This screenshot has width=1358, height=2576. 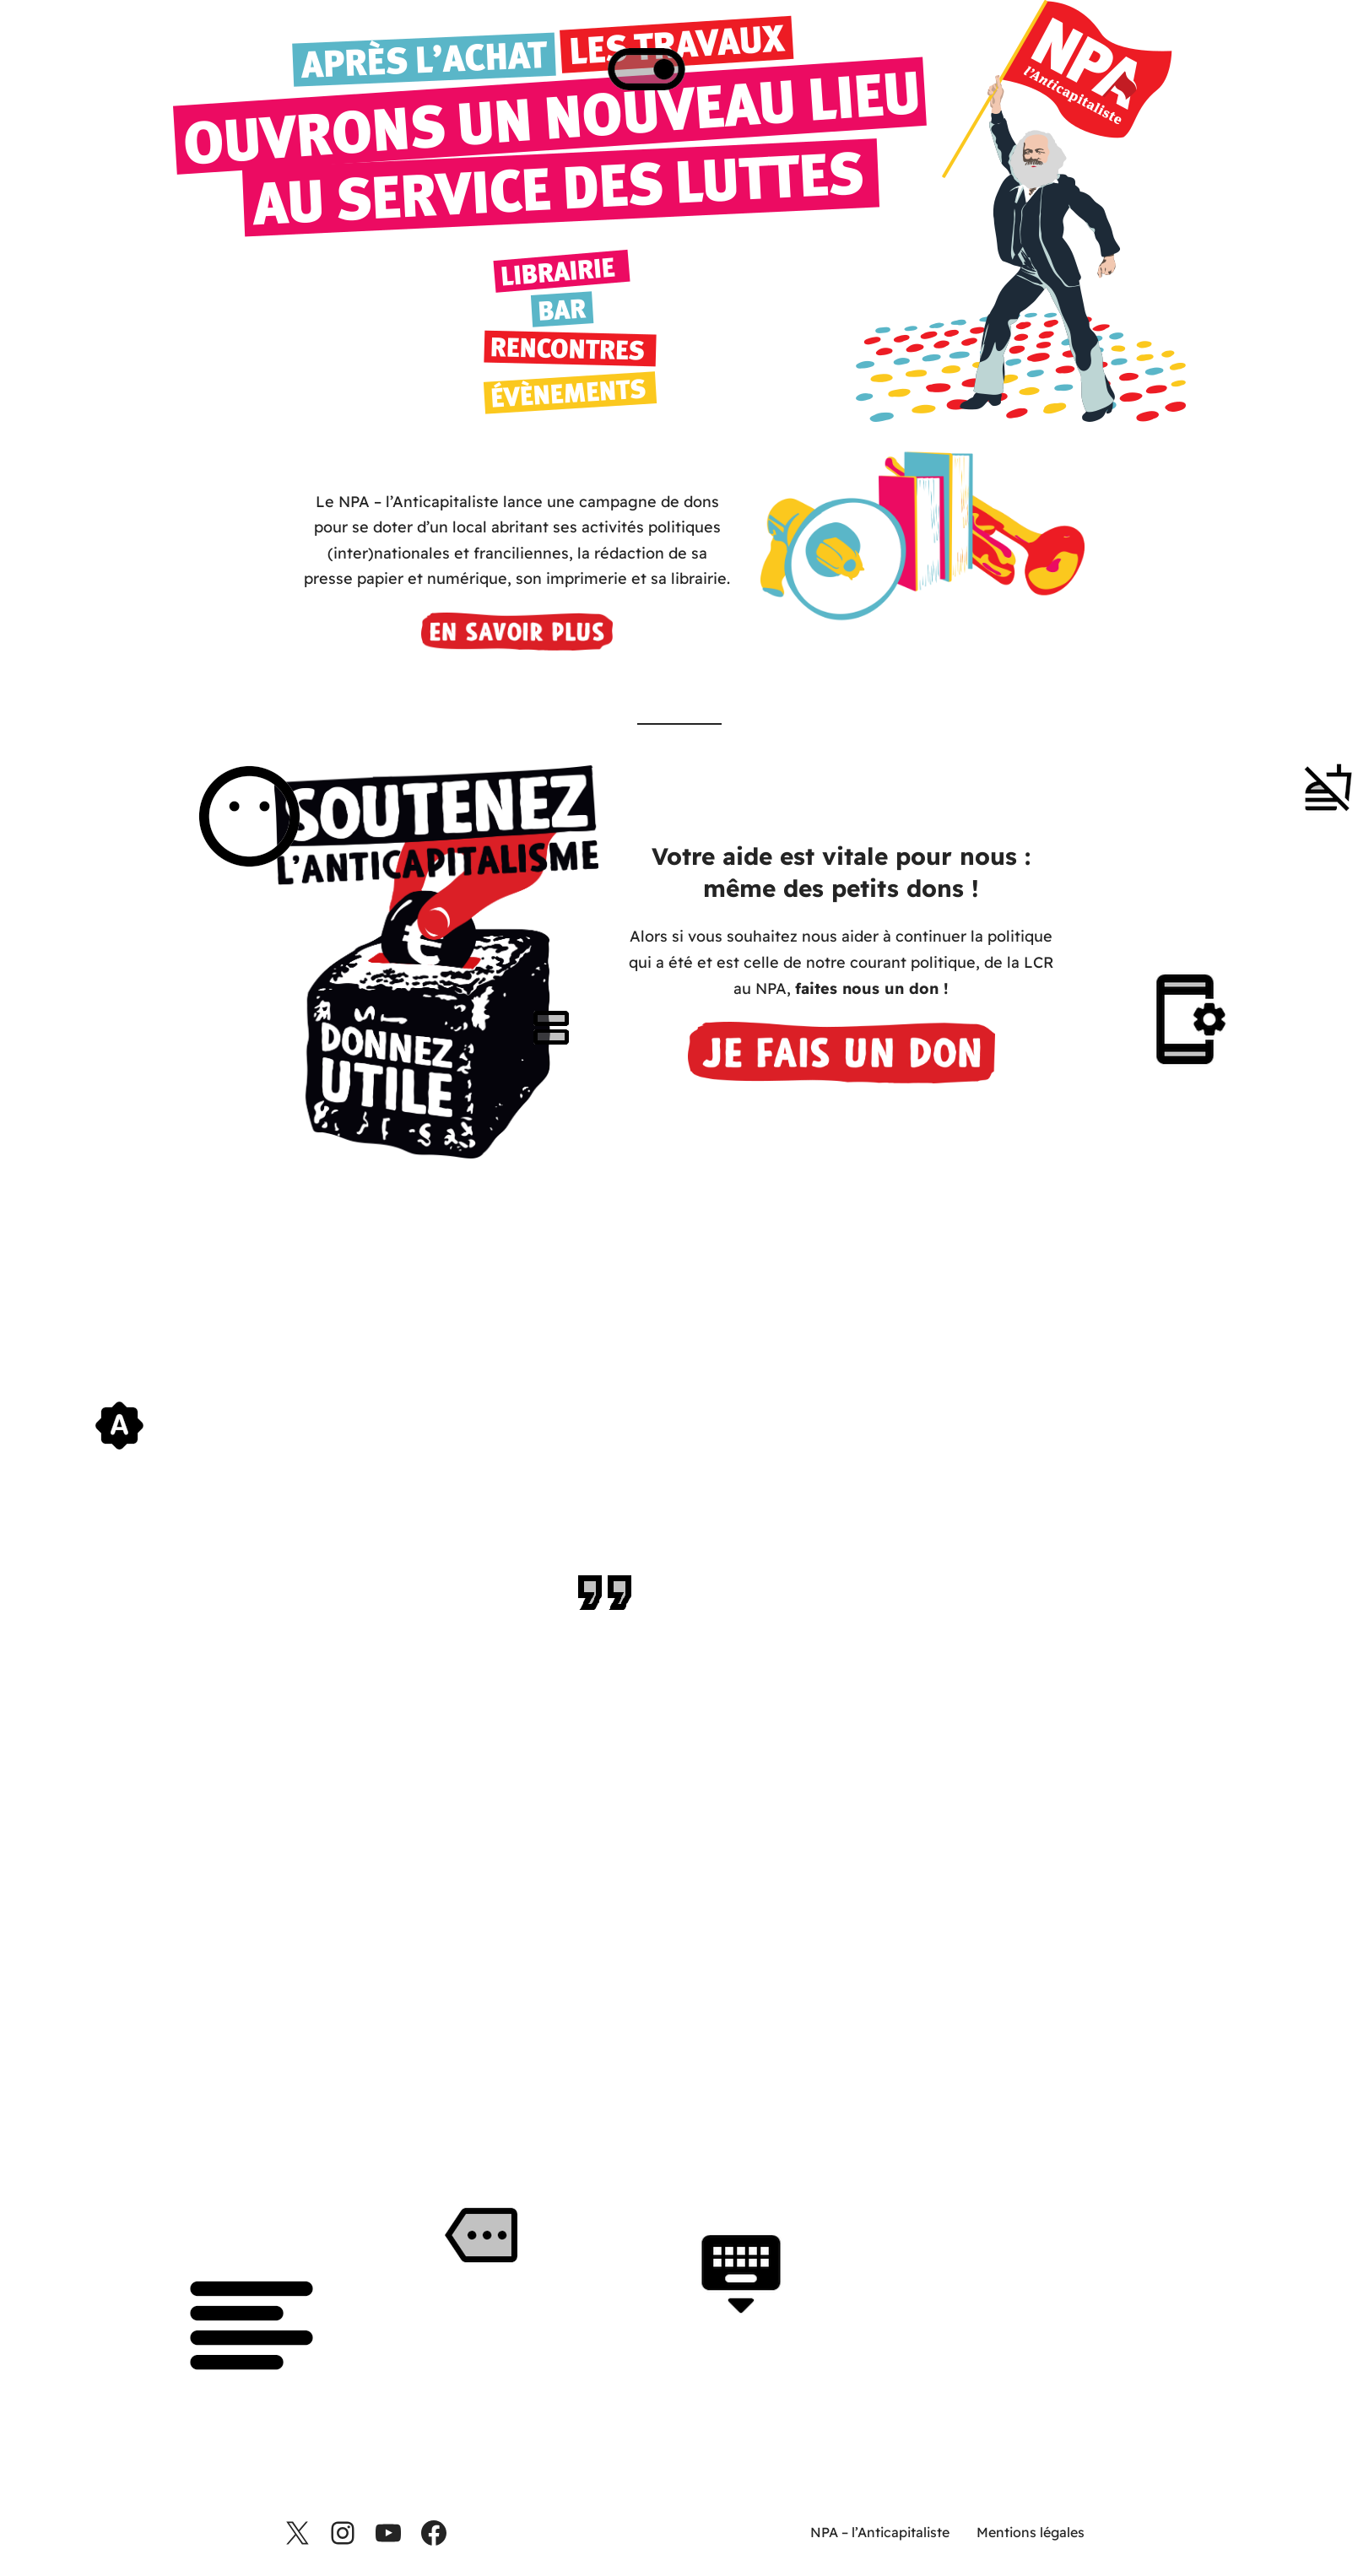 What do you see at coordinates (604, 1592) in the screenshot?
I see `insert a block quote` at bounding box center [604, 1592].